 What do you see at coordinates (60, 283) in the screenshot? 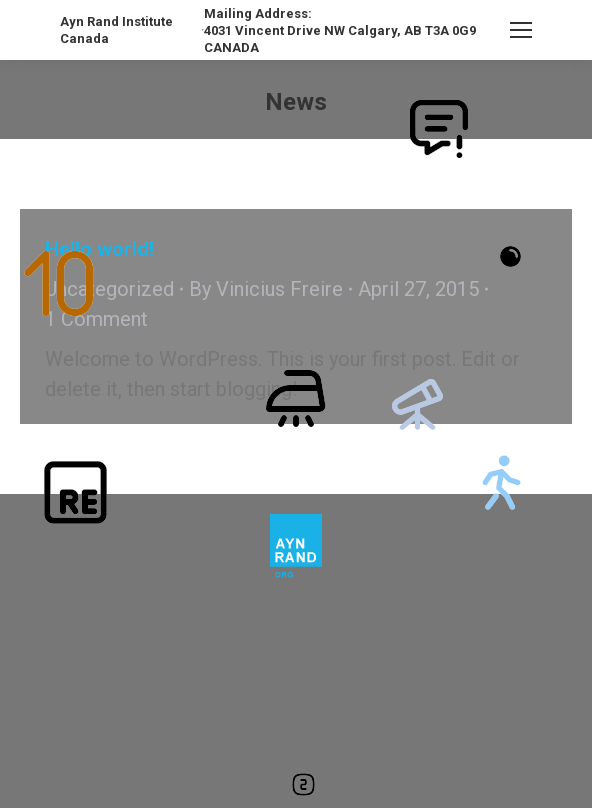
I see `indicates item number 10 in a list or sequence` at bounding box center [60, 283].